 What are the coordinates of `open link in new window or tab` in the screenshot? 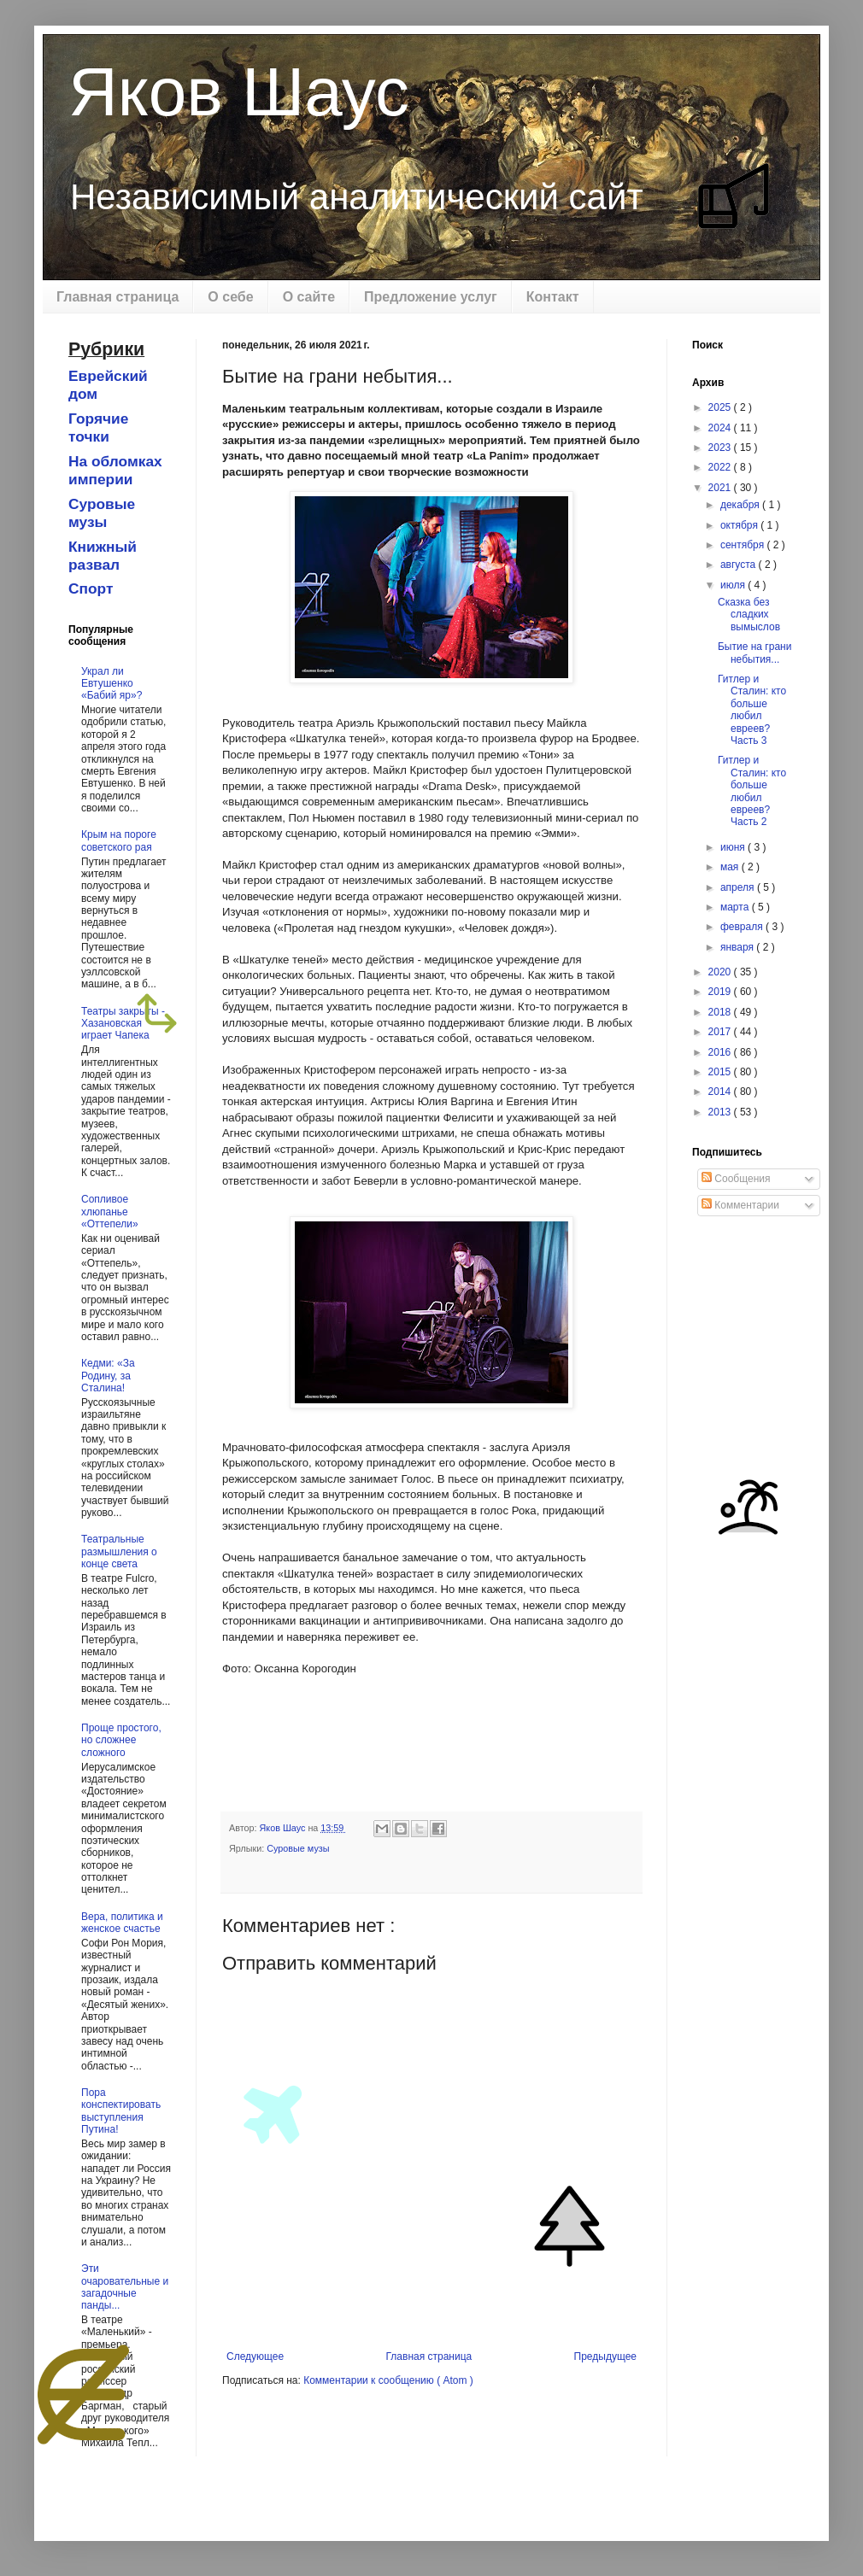 It's located at (156, 1013).